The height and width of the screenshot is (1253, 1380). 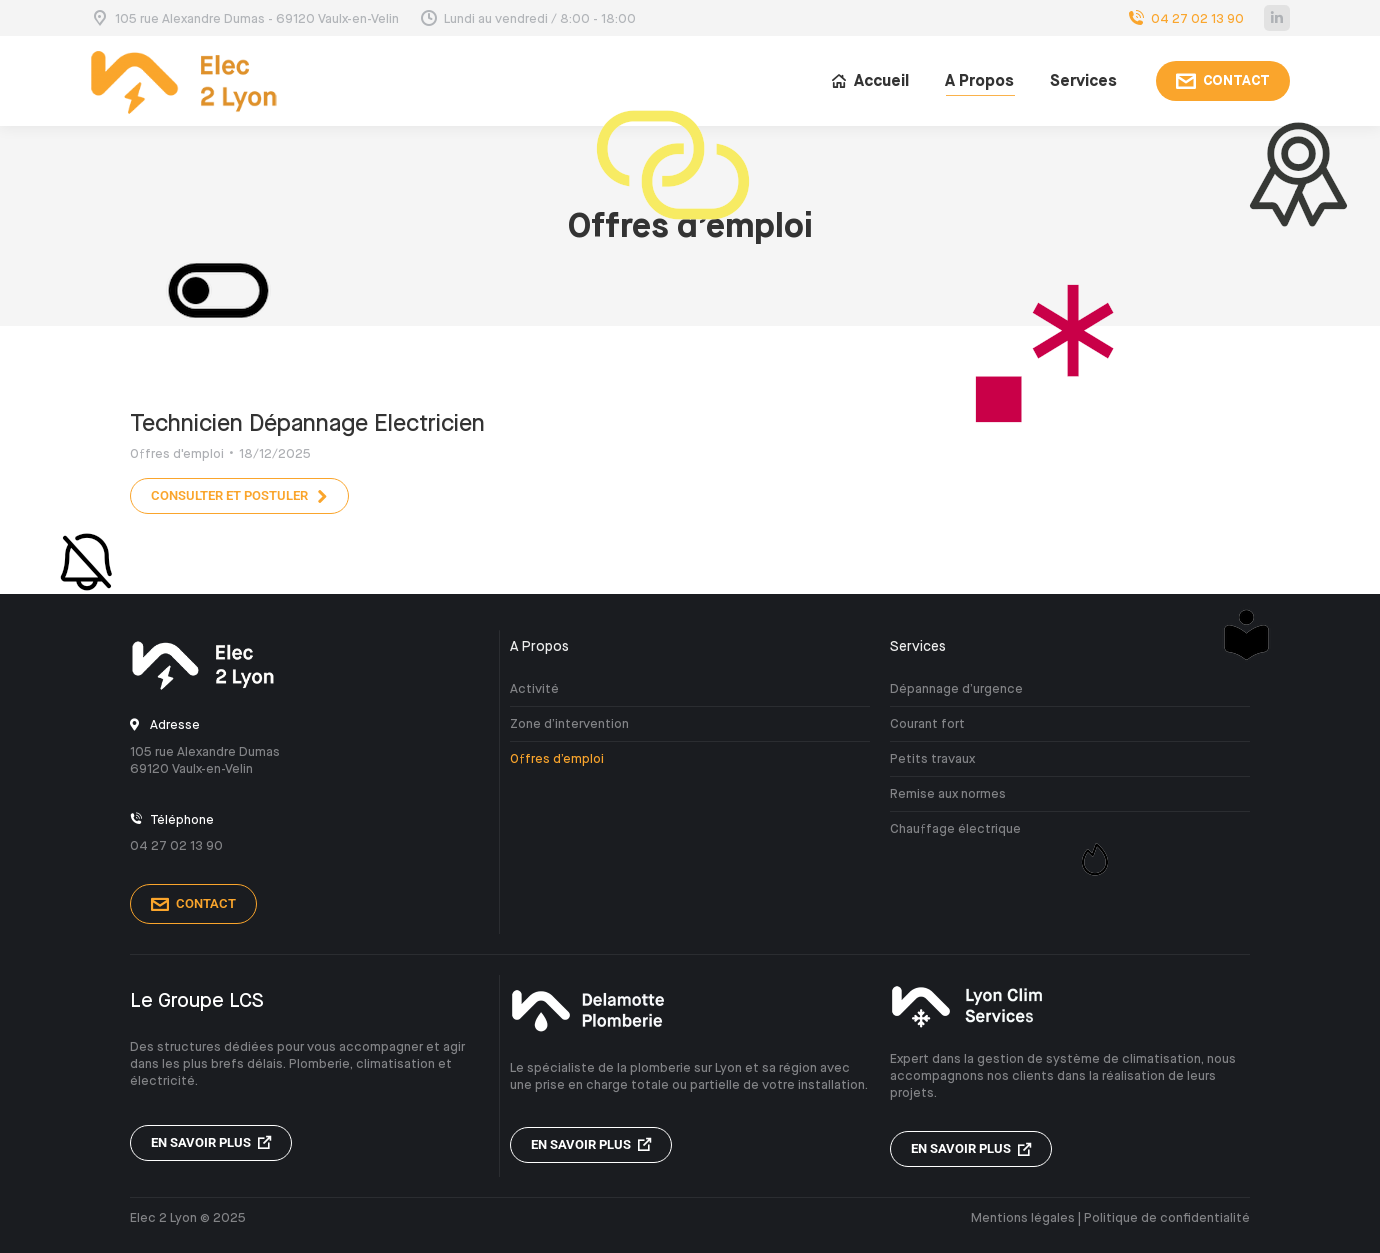 I want to click on access local library services, so click(x=1246, y=634).